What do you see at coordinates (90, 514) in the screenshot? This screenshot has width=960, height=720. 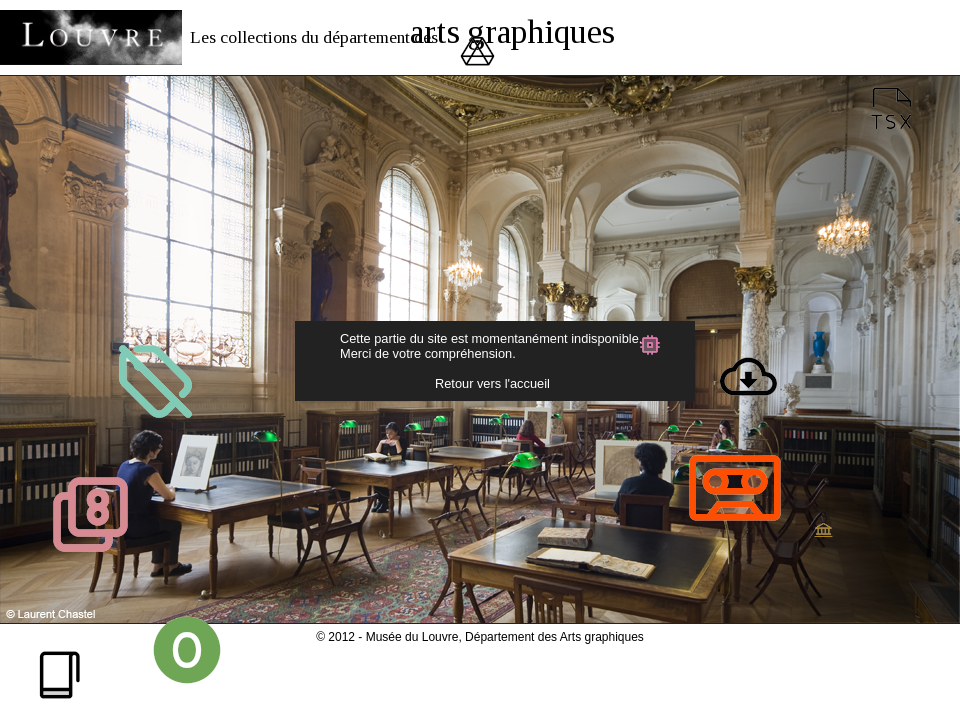 I see `view item 8 in a collection` at bounding box center [90, 514].